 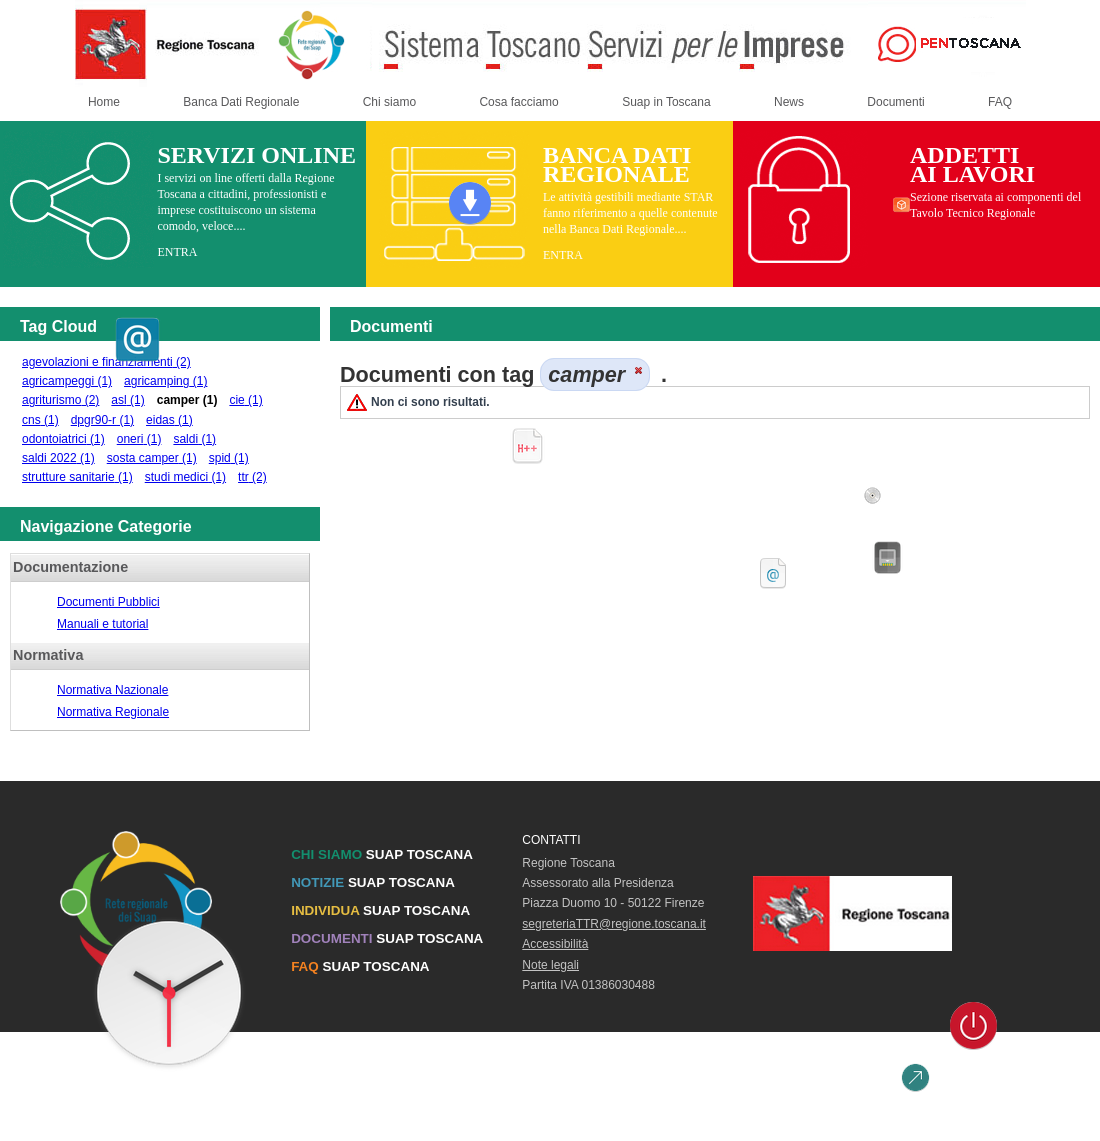 What do you see at coordinates (901, 204) in the screenshot?
I see `open a Blender 3D project file` at bounding box center [901, 204].